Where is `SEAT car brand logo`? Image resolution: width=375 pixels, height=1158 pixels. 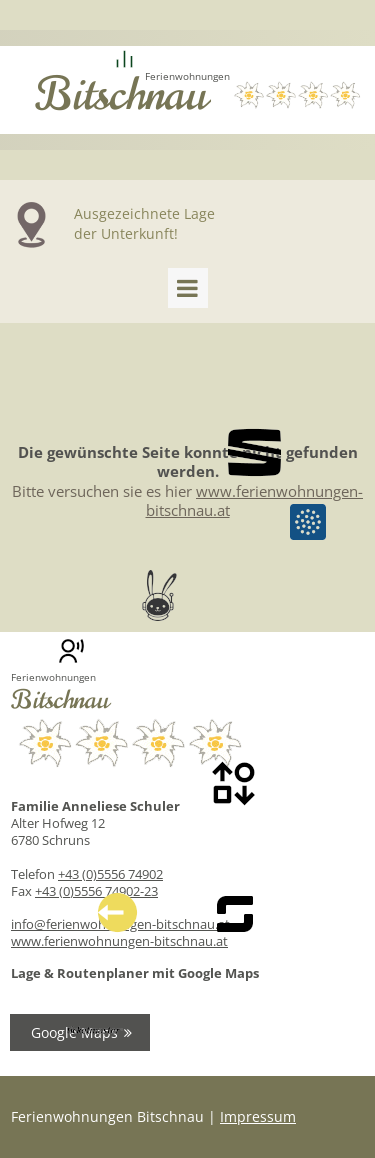
SEAT car brand logo is located at coordinates (254, 452).